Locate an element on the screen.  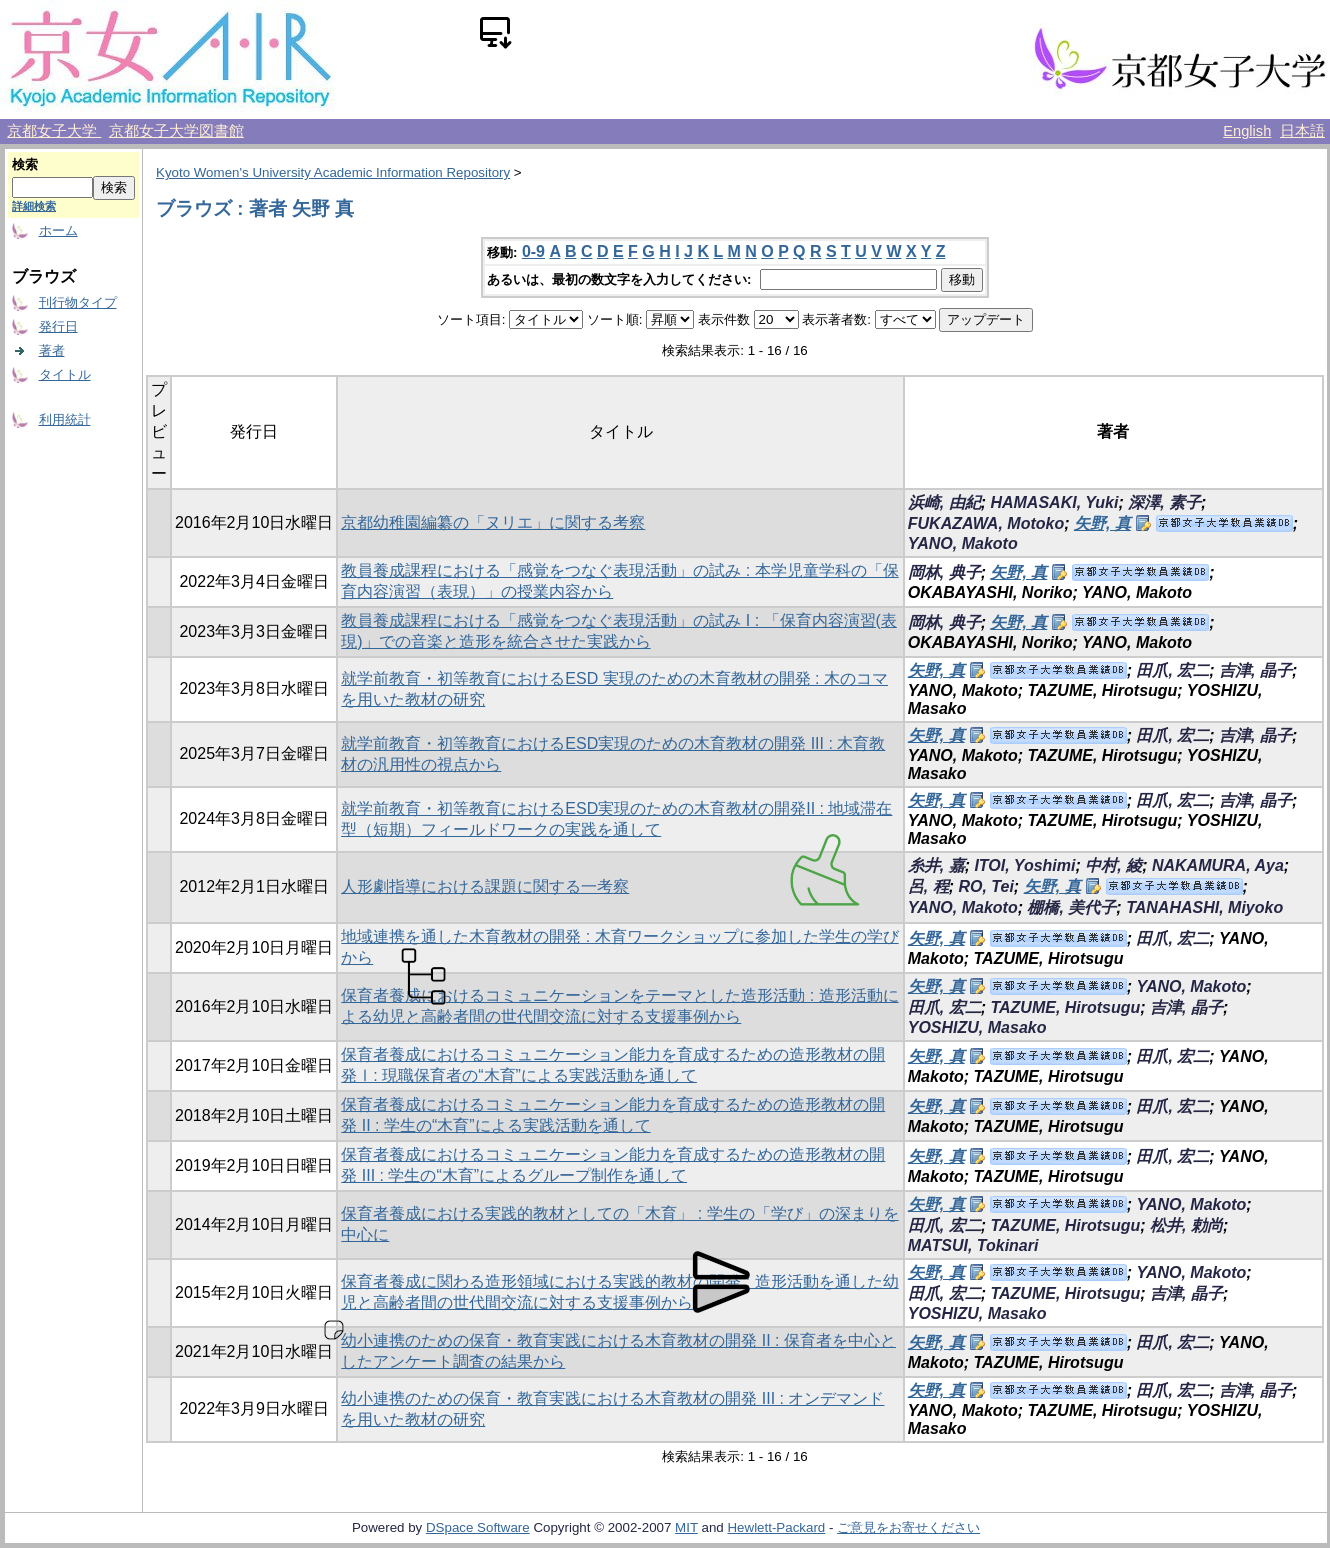
flip image vertically is located at coordinates (719, 1282).